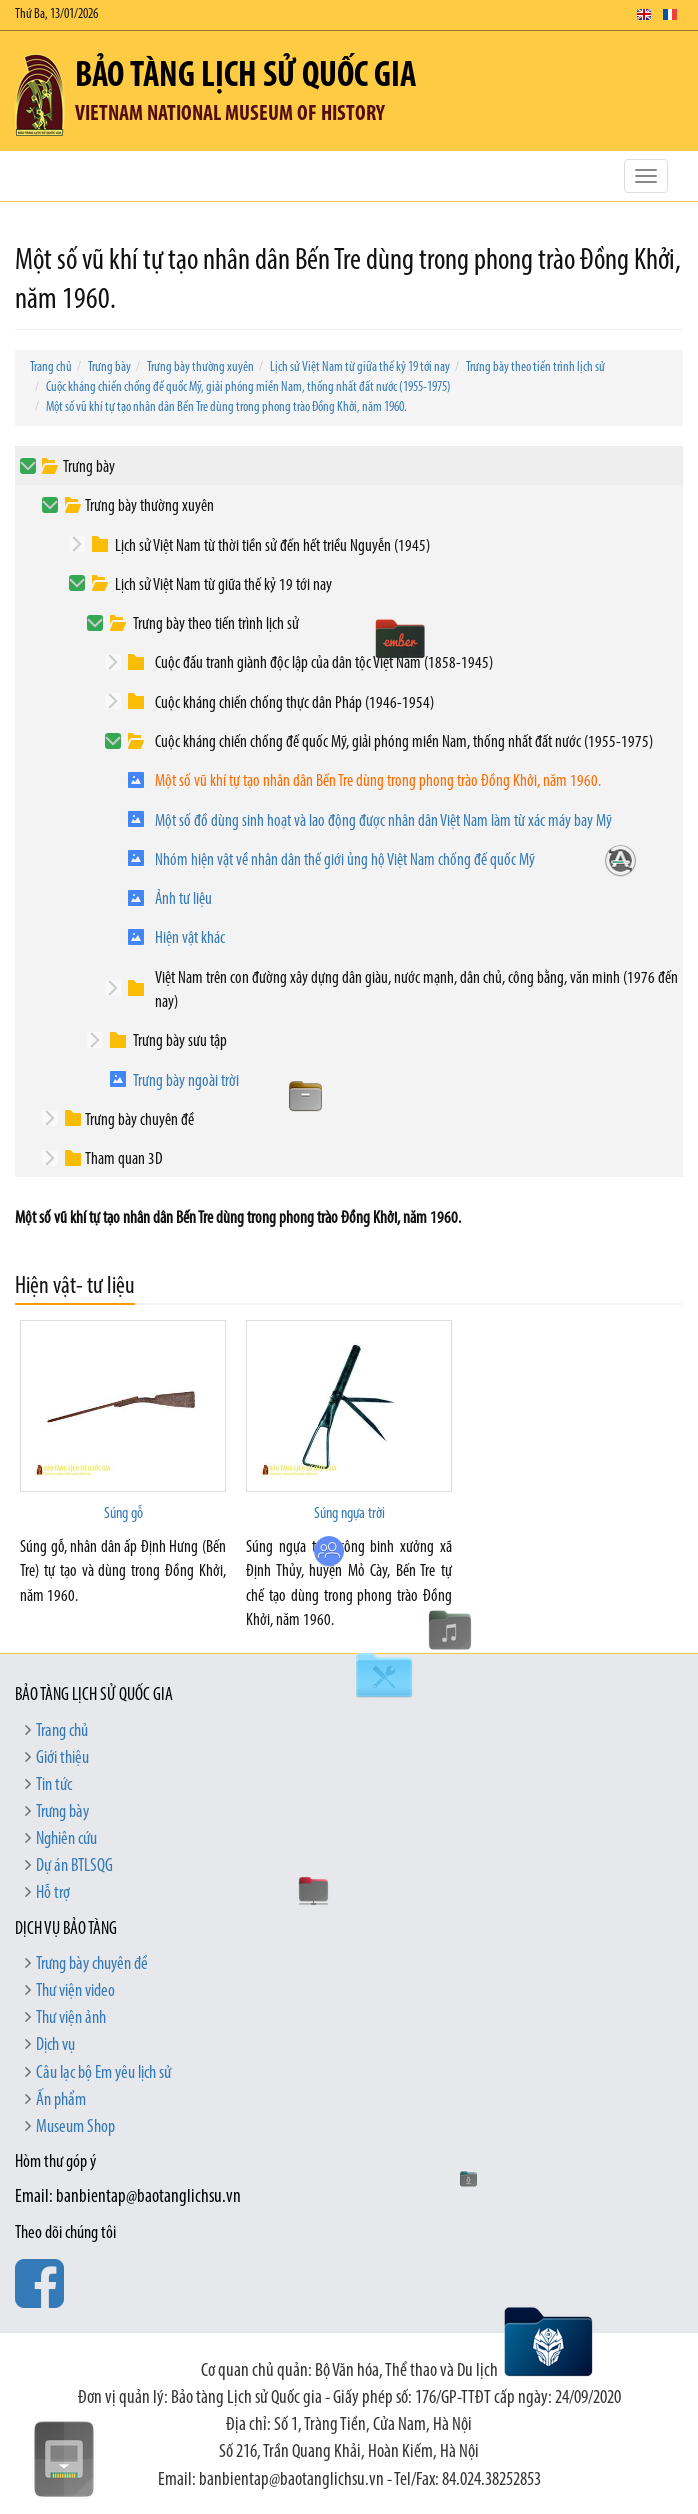 The height and width of the screenshot is (2514, 698). What do you see at coordinates (548, 2344) in the screenshot?
I see `open folder containing rexus gaming files` at bounding box center [548, 2344].